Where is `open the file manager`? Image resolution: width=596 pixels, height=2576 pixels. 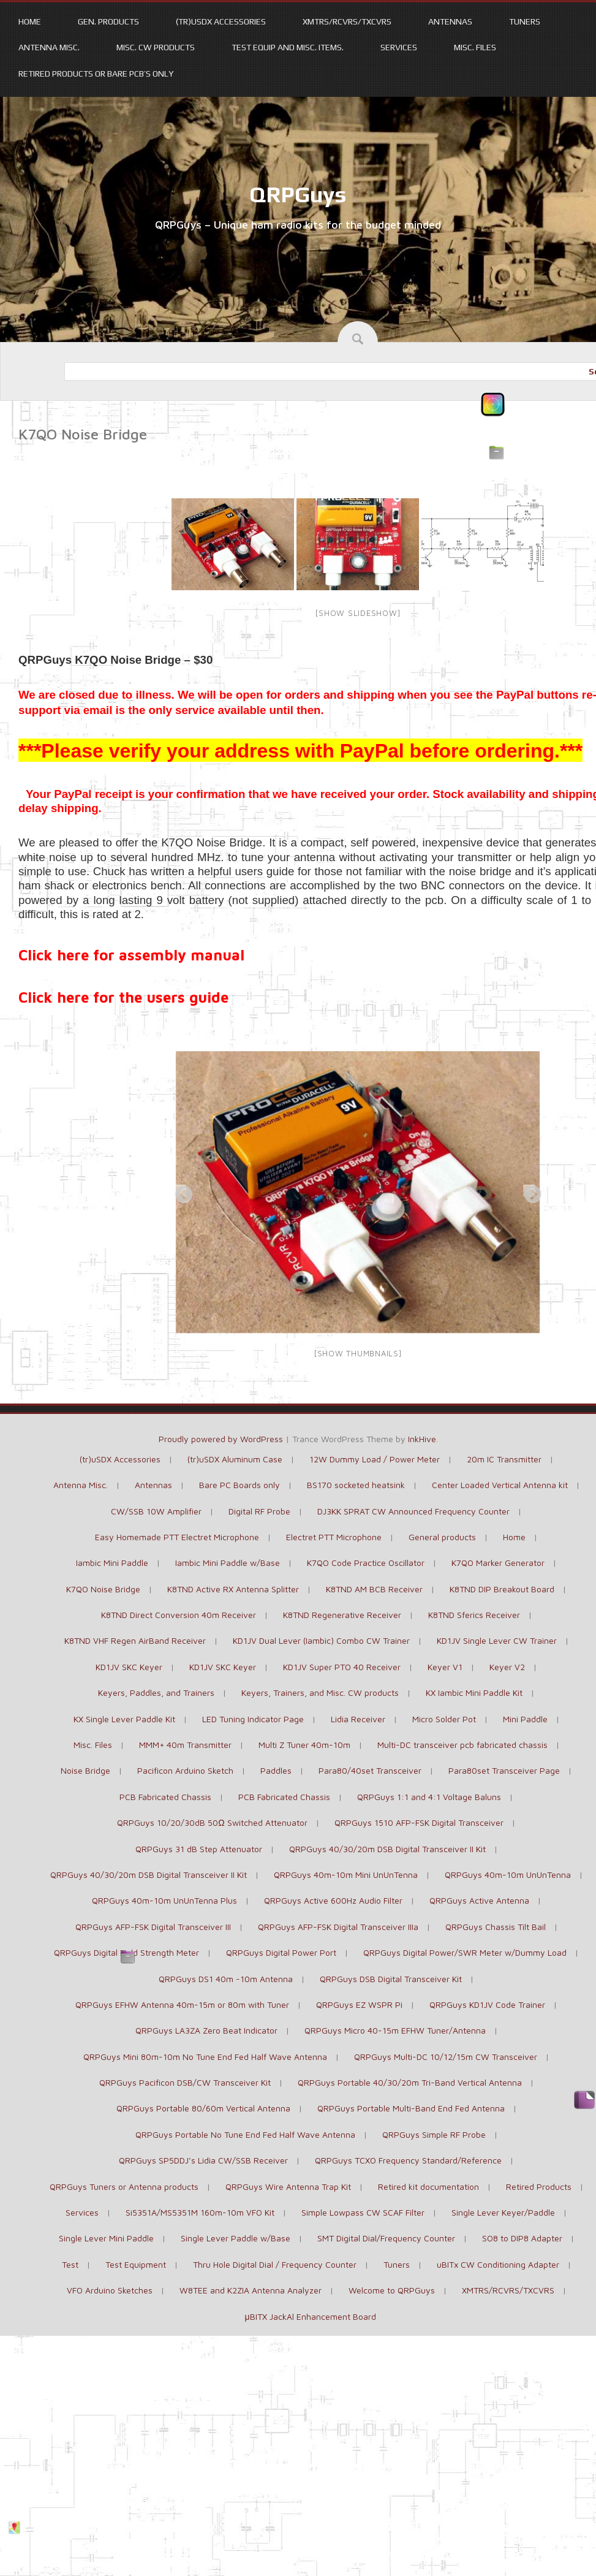
open the file manager is located at coordinates (127, 1956).